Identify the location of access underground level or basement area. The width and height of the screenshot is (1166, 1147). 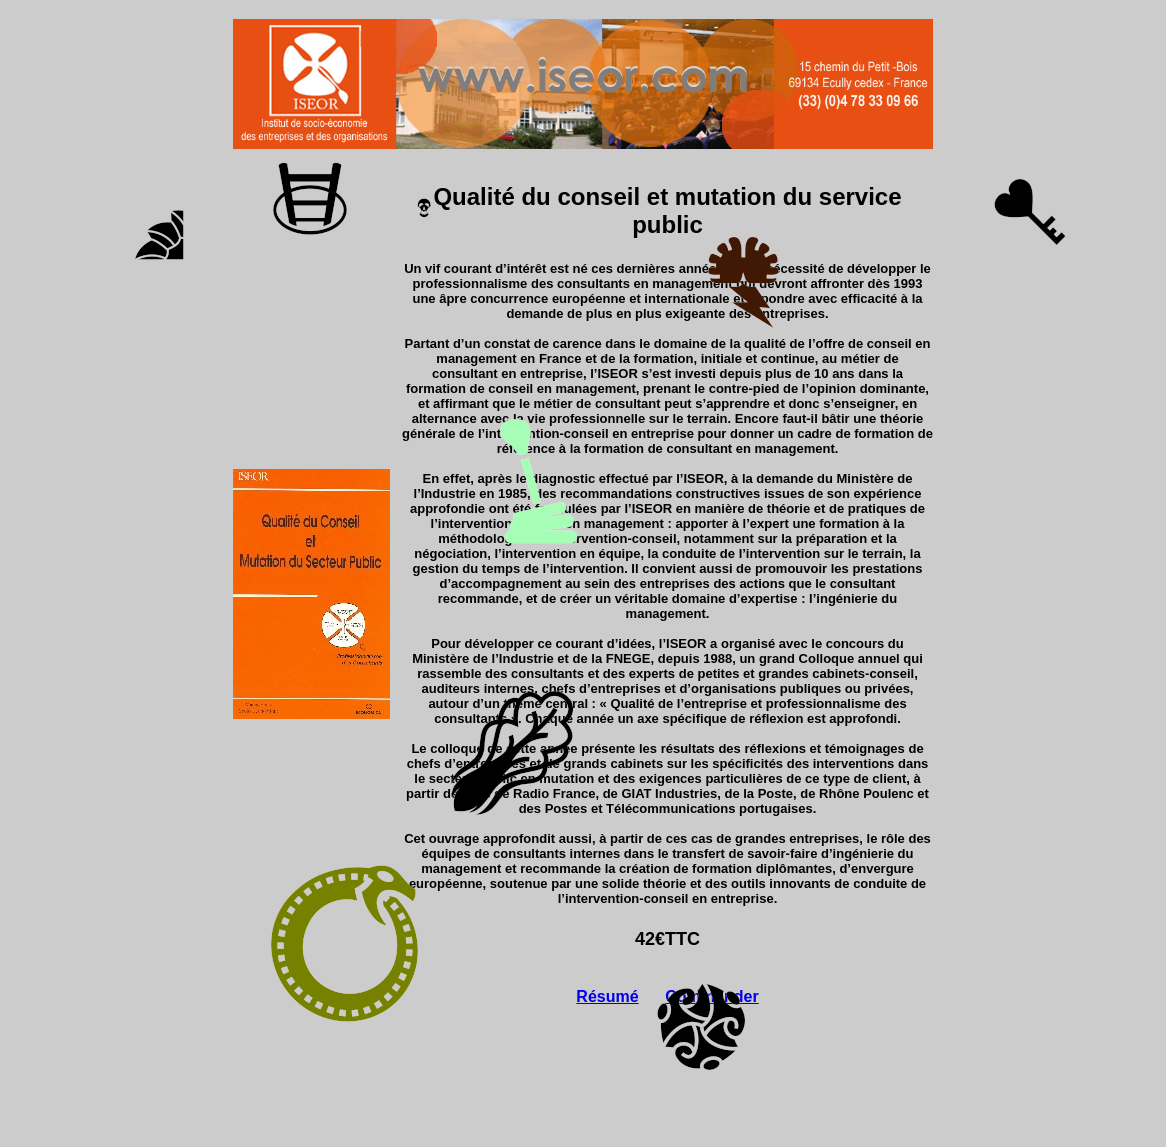
(310, 198).